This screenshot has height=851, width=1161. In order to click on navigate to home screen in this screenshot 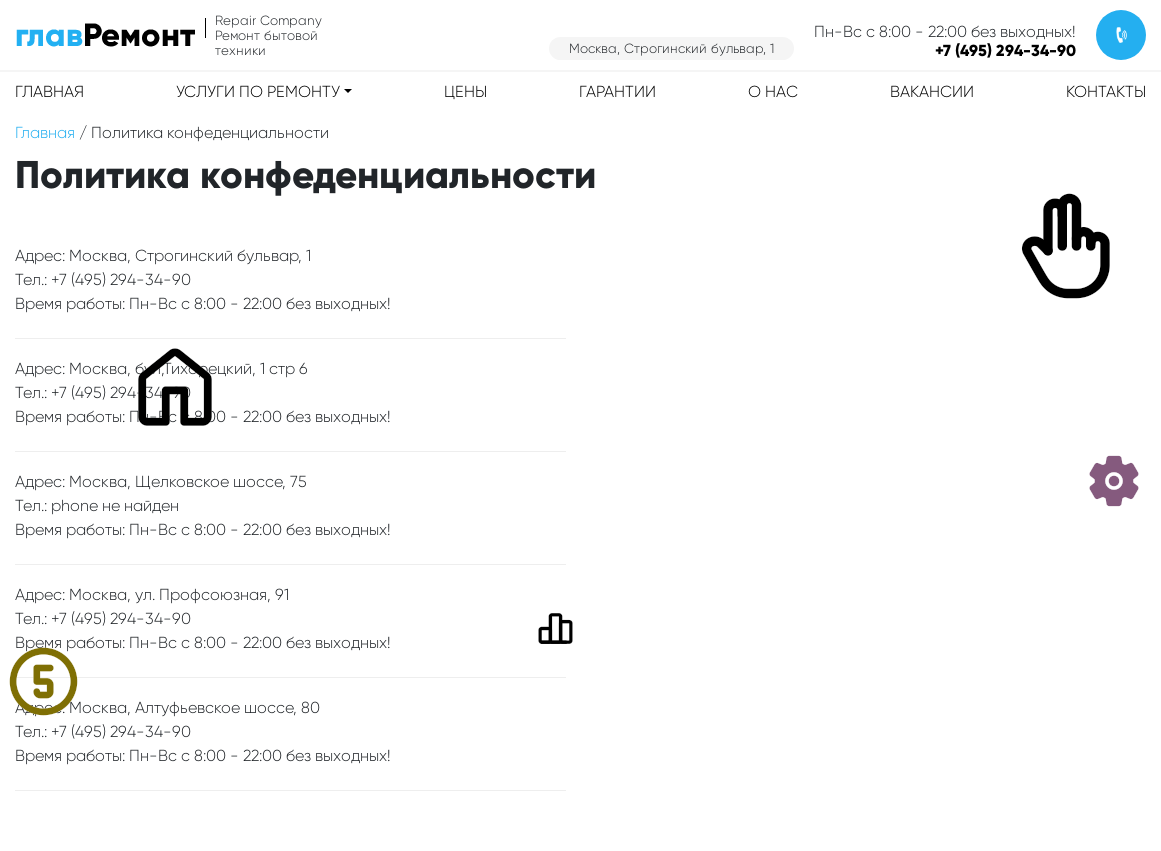, I will do `click(175, 389)`.